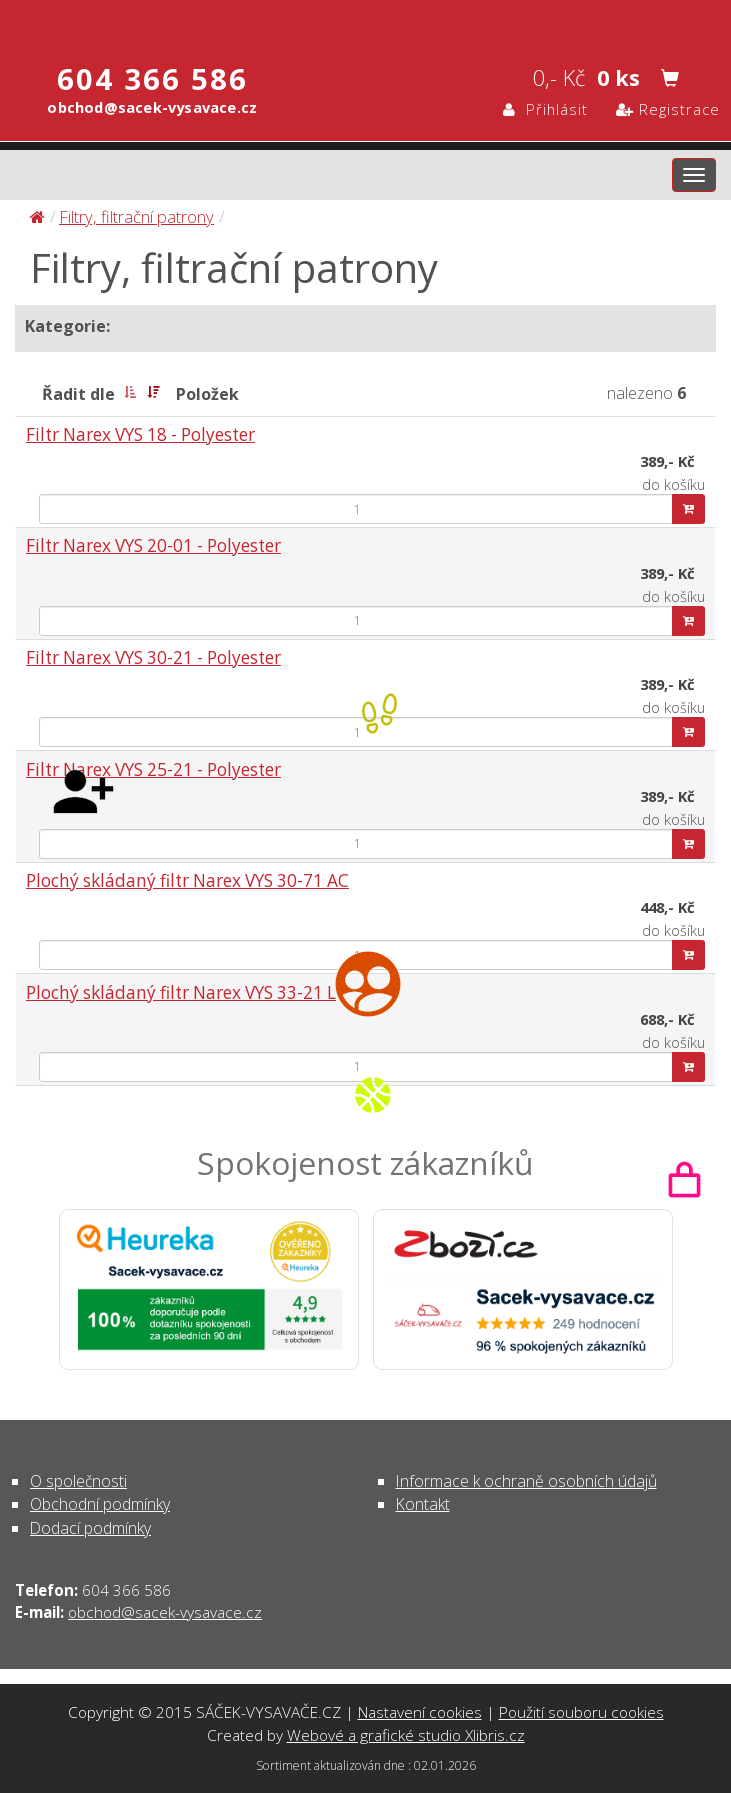 The height and width of the screenshot is (1793, 731). What do you see at coordinates (368, 984) in the screenshot?
I see `view group or team members` at bounding box center [368, 984].